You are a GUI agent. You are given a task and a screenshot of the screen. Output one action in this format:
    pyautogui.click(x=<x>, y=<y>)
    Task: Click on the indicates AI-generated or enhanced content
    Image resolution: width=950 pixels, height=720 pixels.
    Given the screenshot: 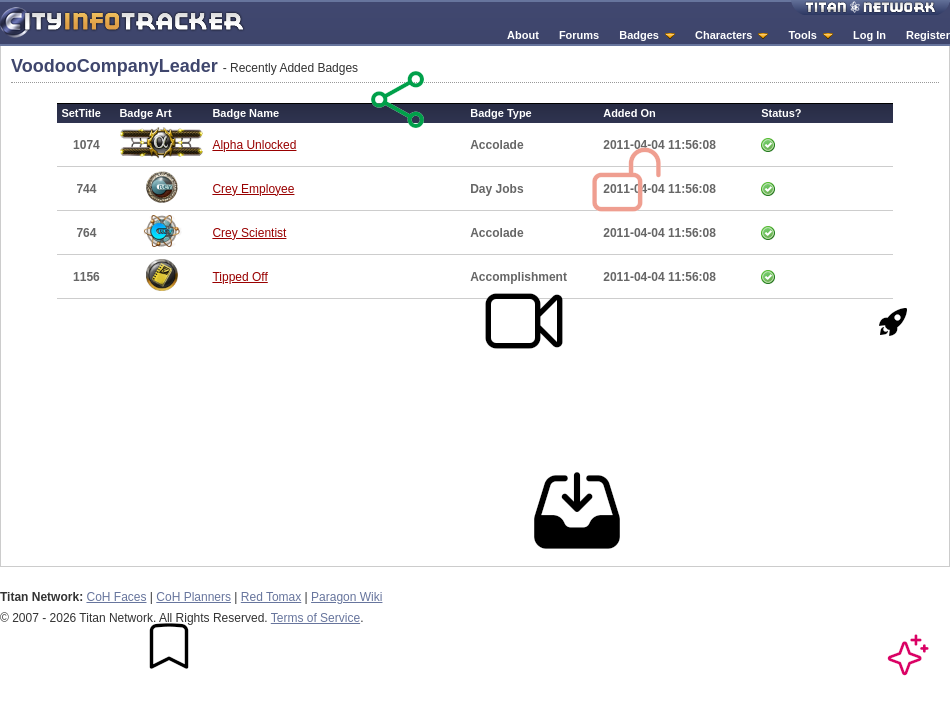 What is the action you would take?
    pyautogui.click(x=907, y=655)
    